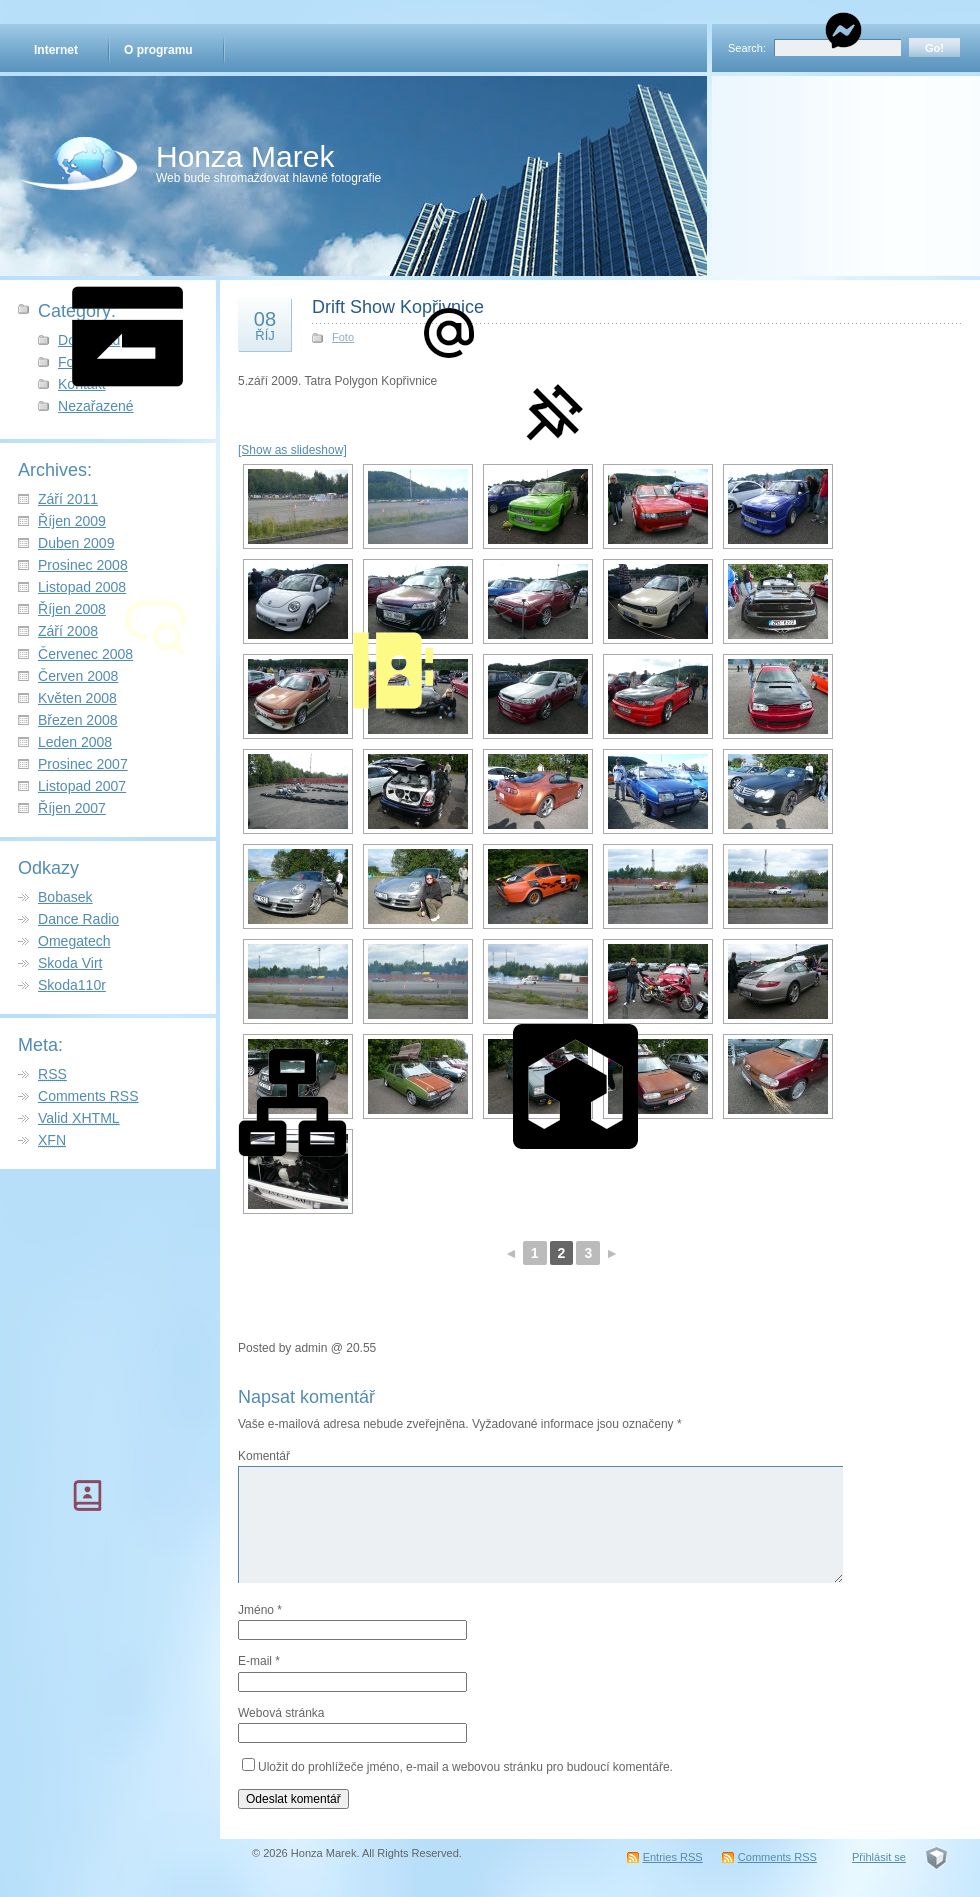  I want to click on open LMMS digital audio workstation, so click(575, 1086).